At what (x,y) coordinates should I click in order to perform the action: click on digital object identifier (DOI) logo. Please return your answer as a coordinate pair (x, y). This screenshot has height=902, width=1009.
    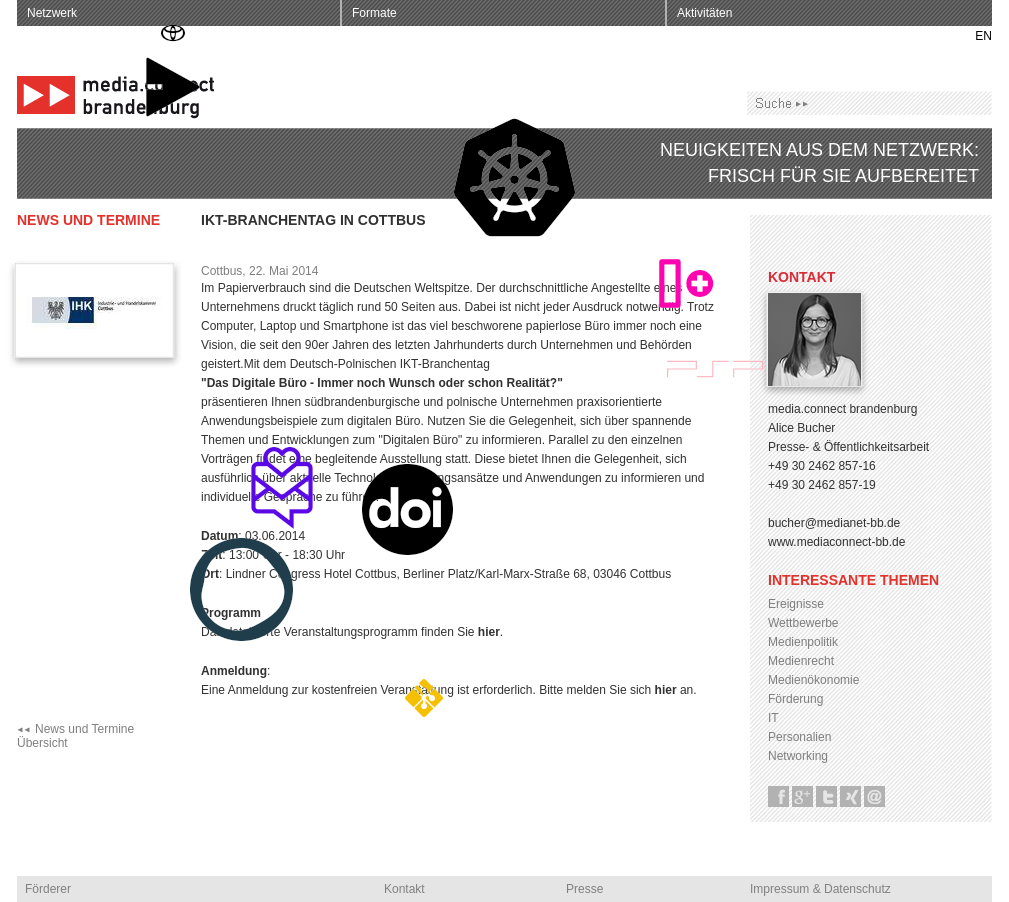
    Looking at the image, I should click on (407, 509).